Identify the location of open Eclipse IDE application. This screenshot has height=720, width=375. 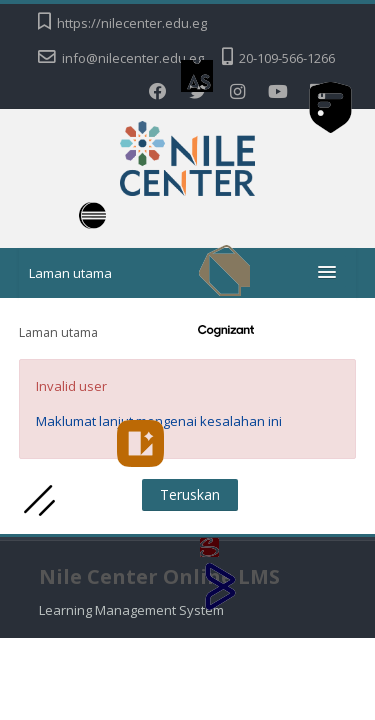
(92, 215).